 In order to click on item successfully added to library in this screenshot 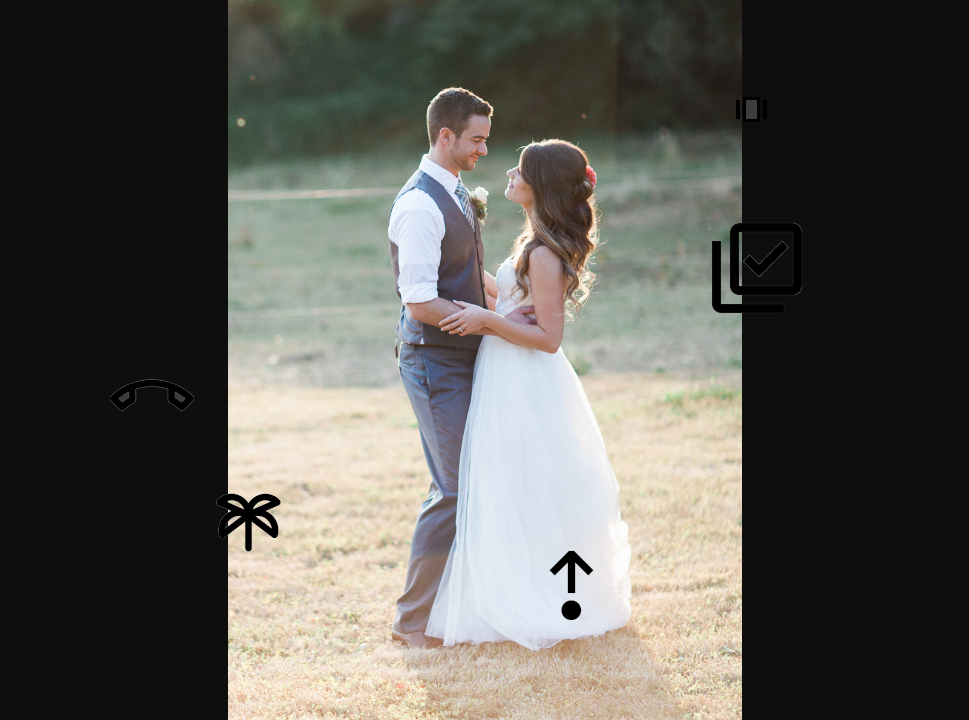, I will do `click(757, 268)`.